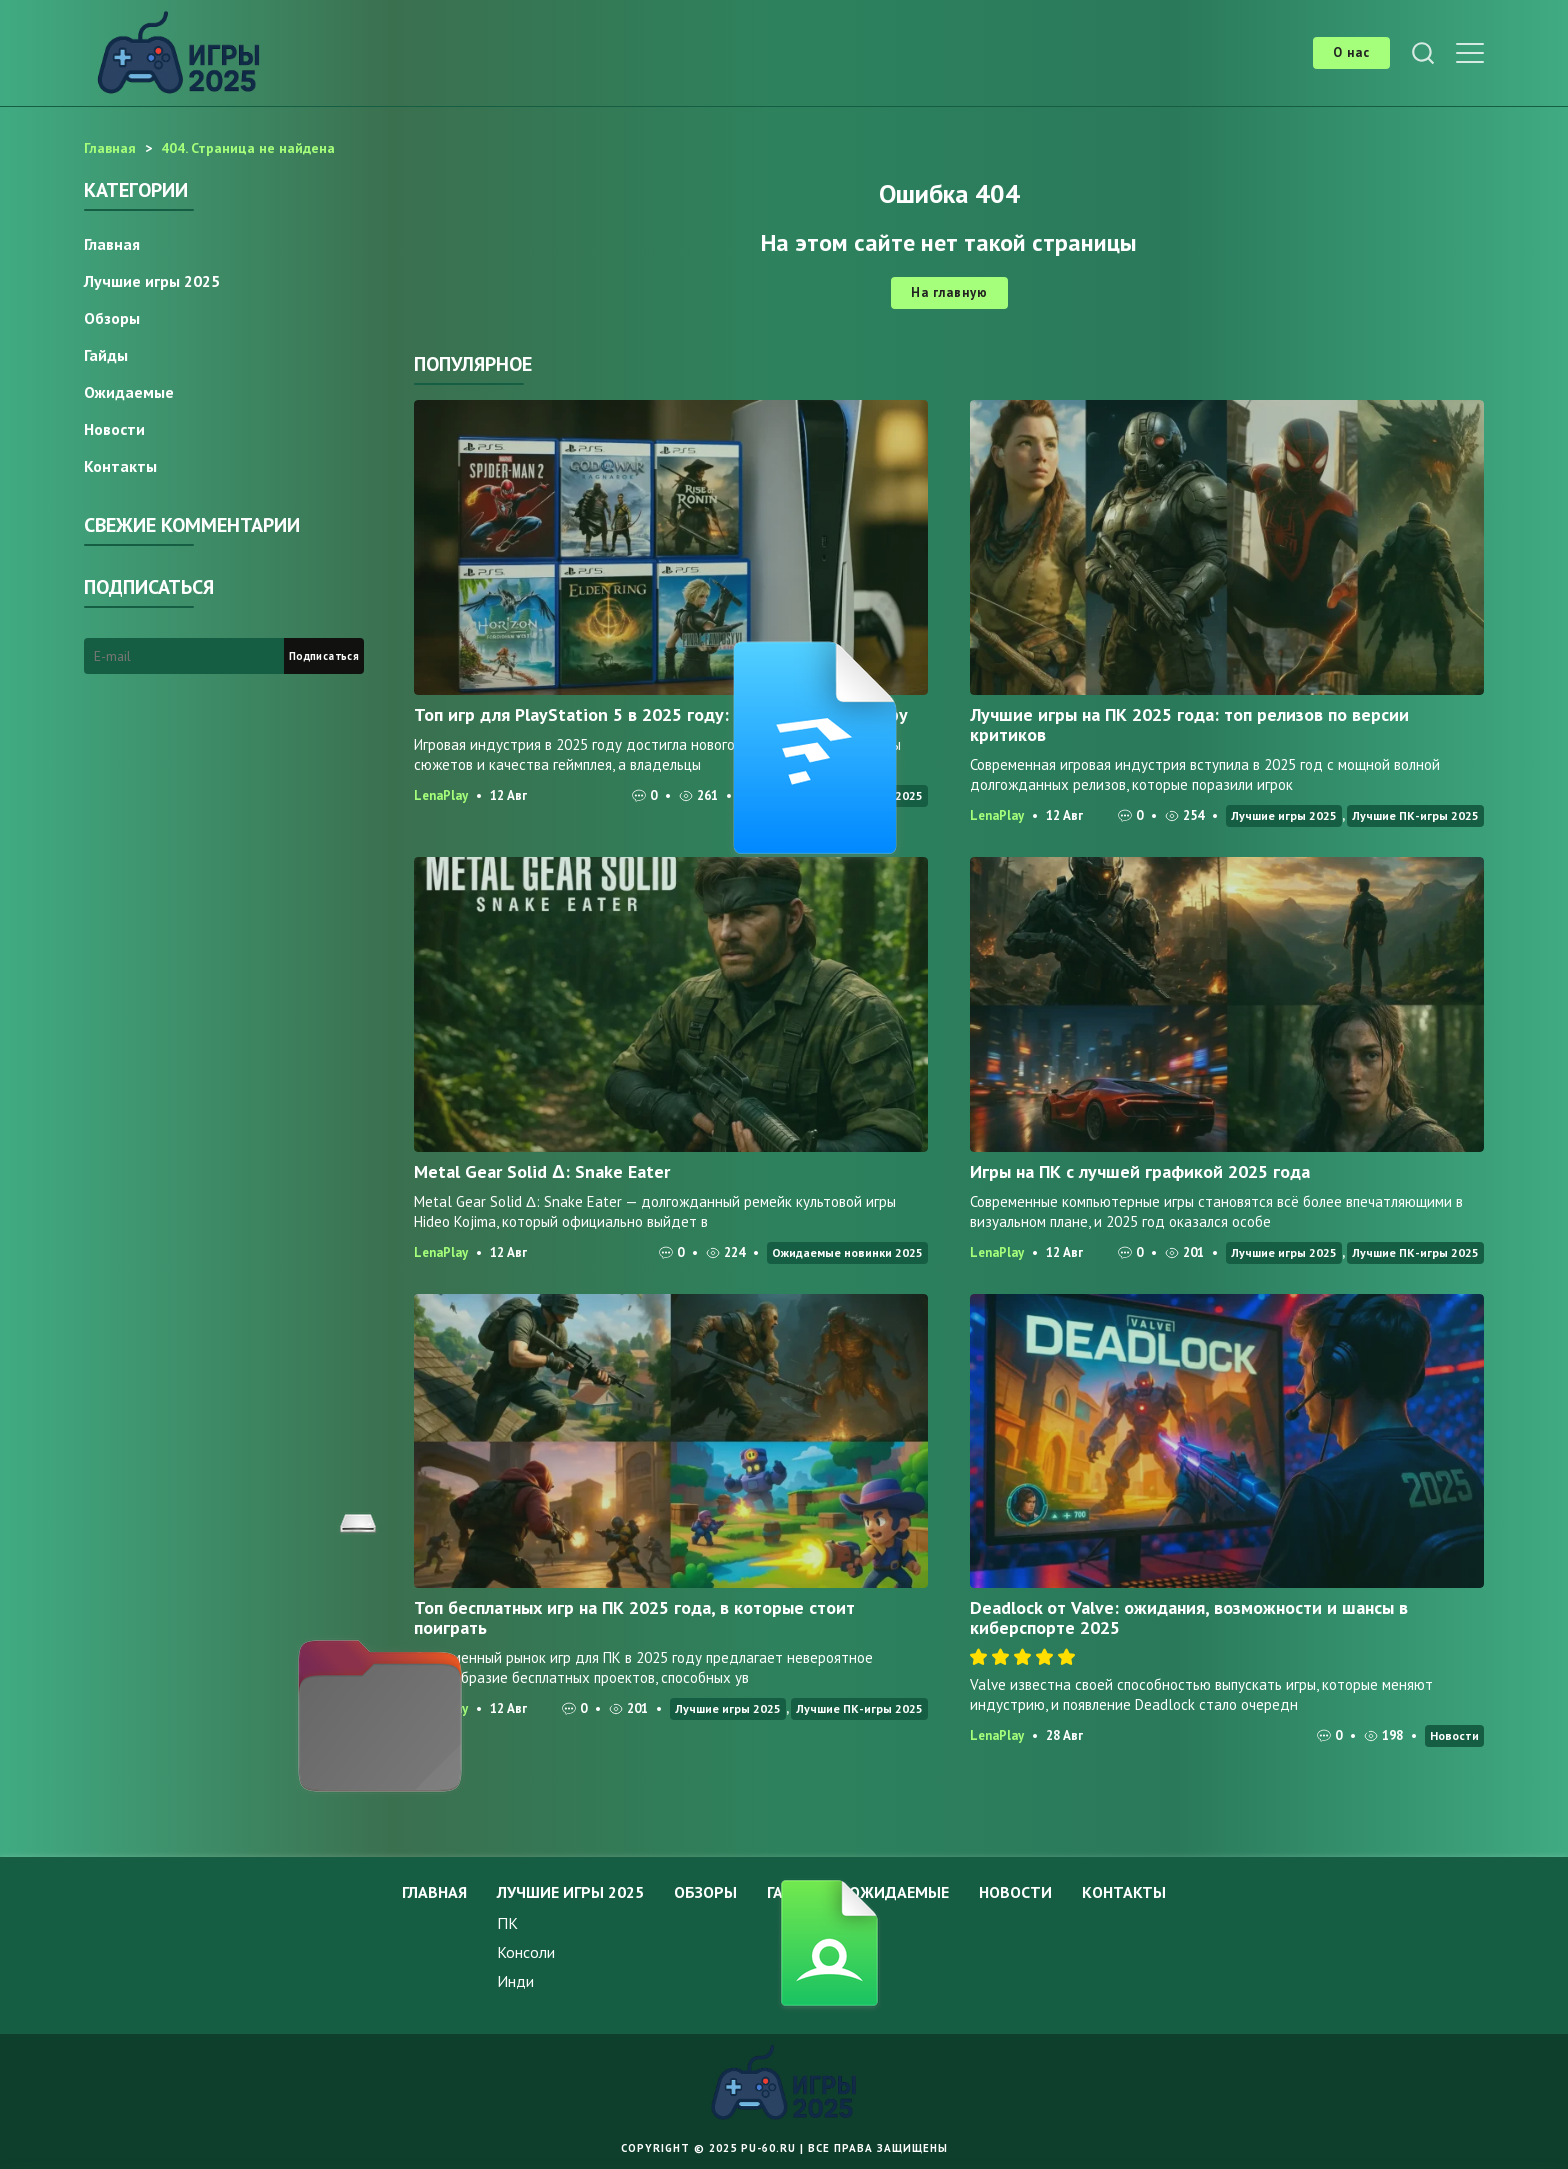  I want to click on access removable storage device, so click(358, 1524).